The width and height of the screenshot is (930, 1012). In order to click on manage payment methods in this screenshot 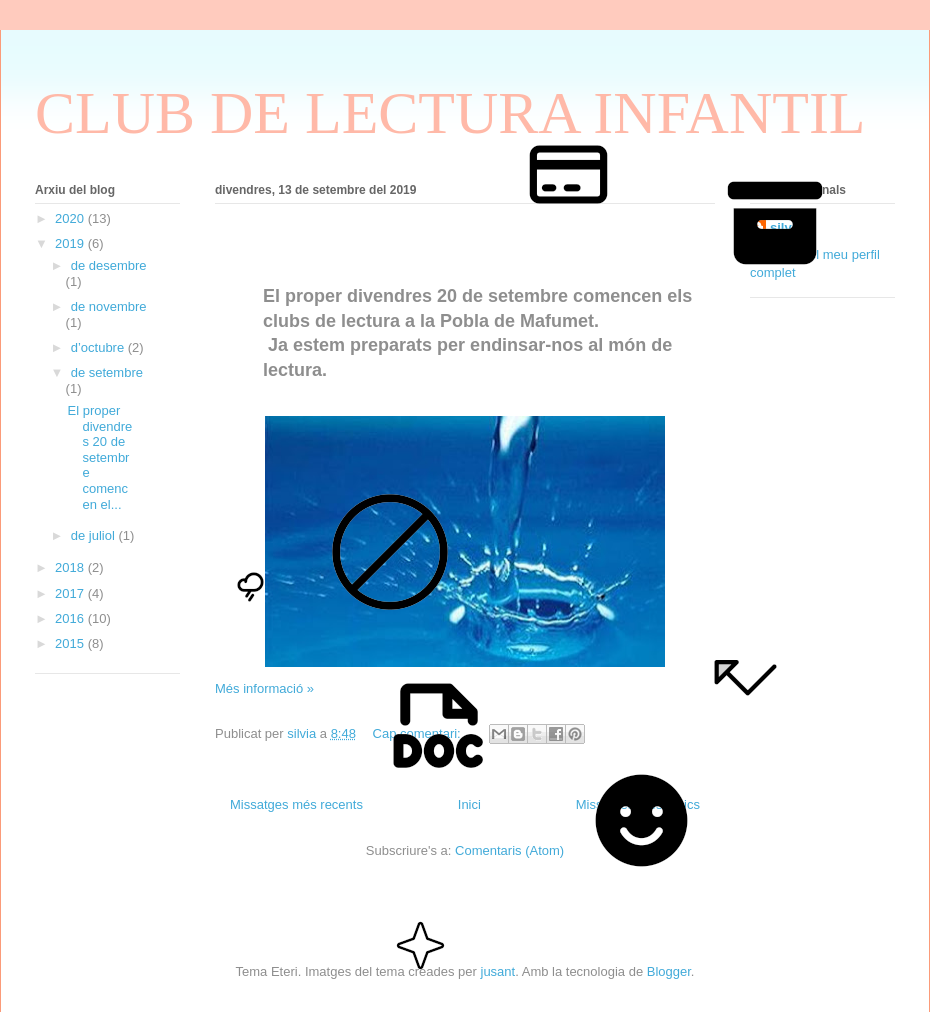, I will do `click(568, 174)`.